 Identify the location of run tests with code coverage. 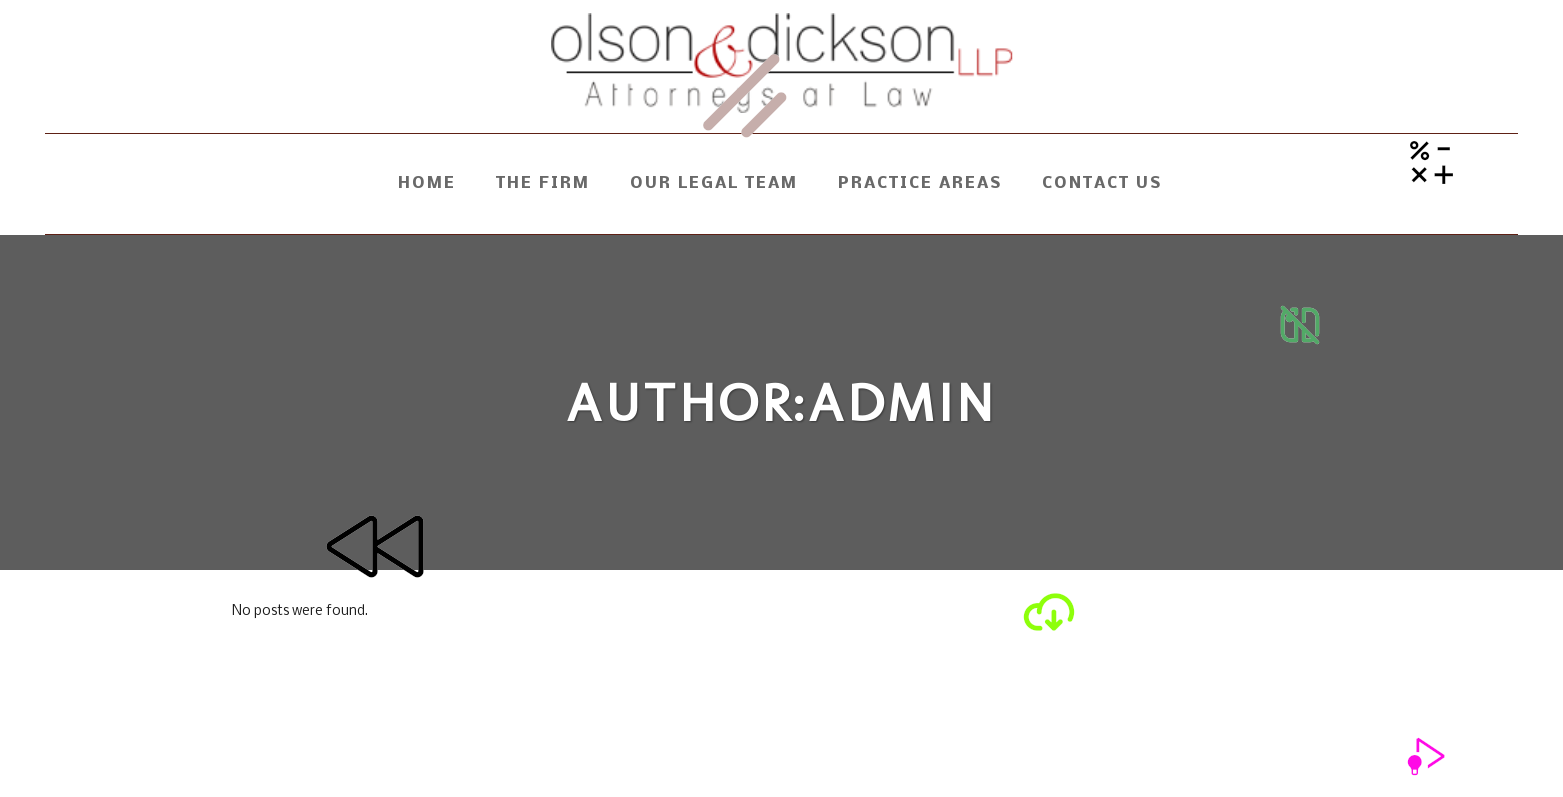
(1425, 755).